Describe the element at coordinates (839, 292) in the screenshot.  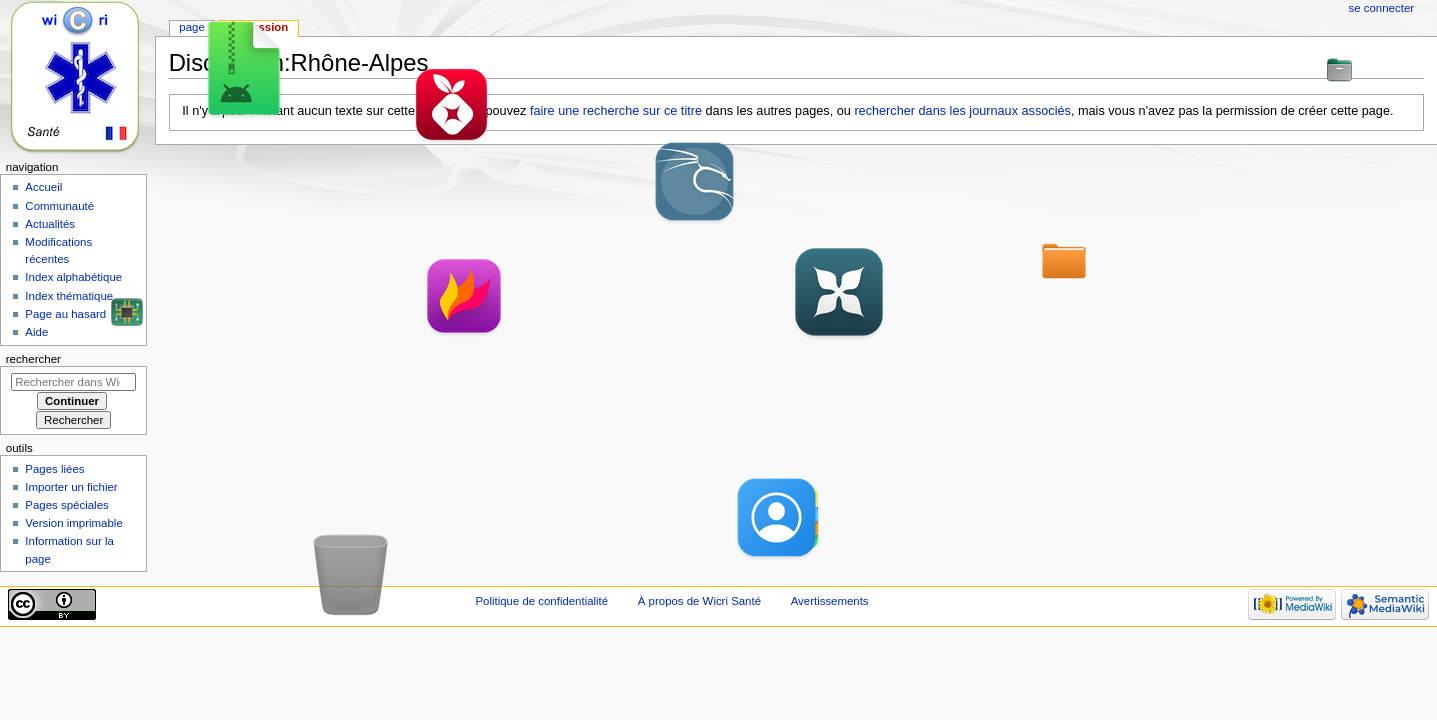
I see `open Ex Falso audio tag editor` at that location.